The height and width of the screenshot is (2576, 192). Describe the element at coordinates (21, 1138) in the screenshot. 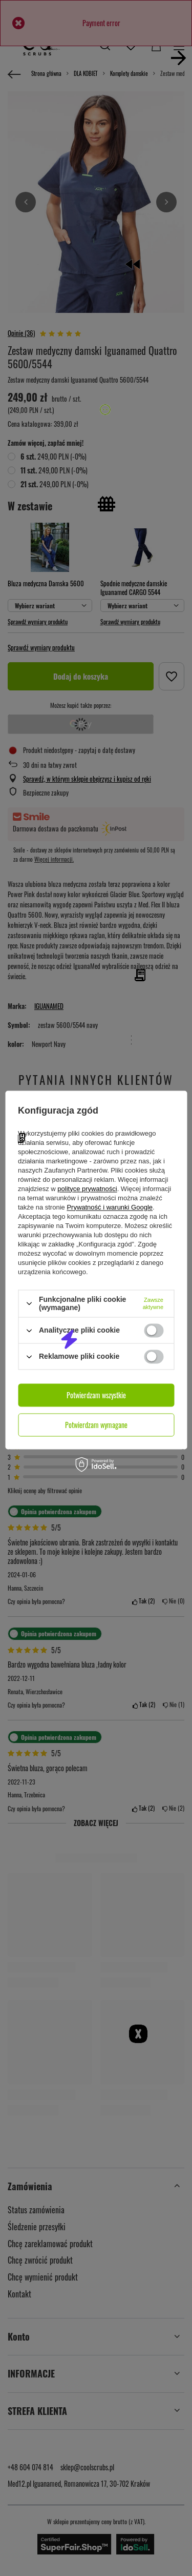

I see `access speaker group settings` at that location.